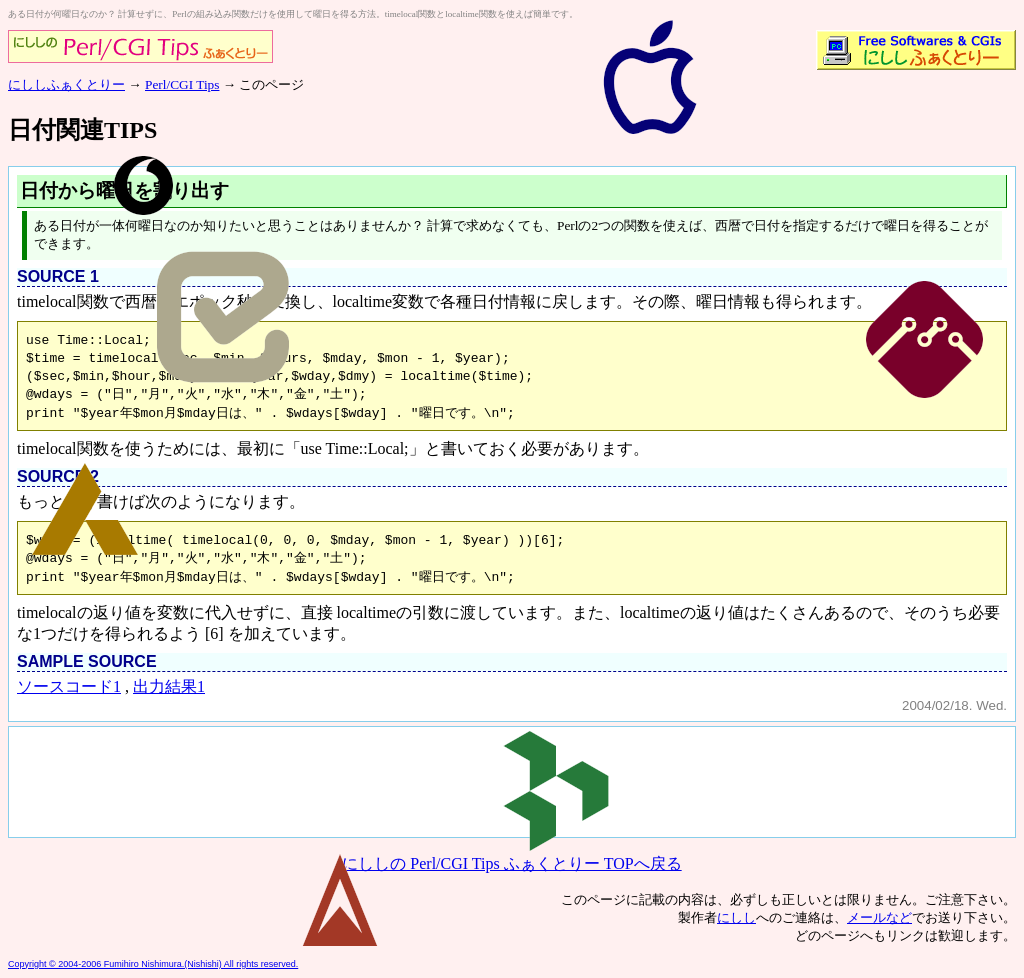 This screenshot has width=1024, height=978. Describe the element at coordinates (556, 791) in the screenshot. I see `open dovetail app` at that location.